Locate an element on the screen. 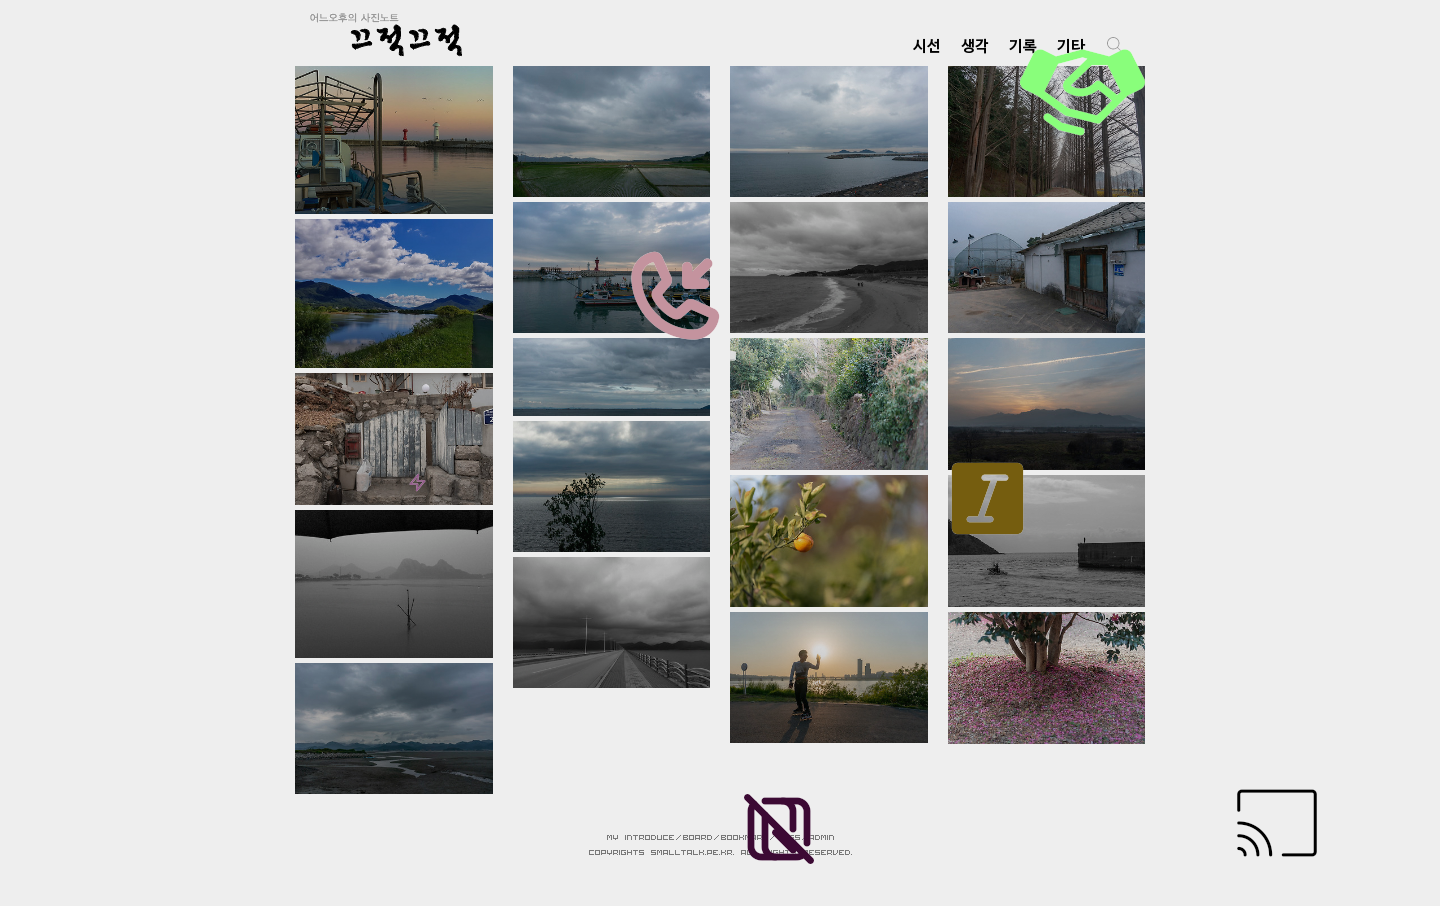 This screenshot has width=1440, height=906. cast your screen to another device is located at coordinates (1277, 823).